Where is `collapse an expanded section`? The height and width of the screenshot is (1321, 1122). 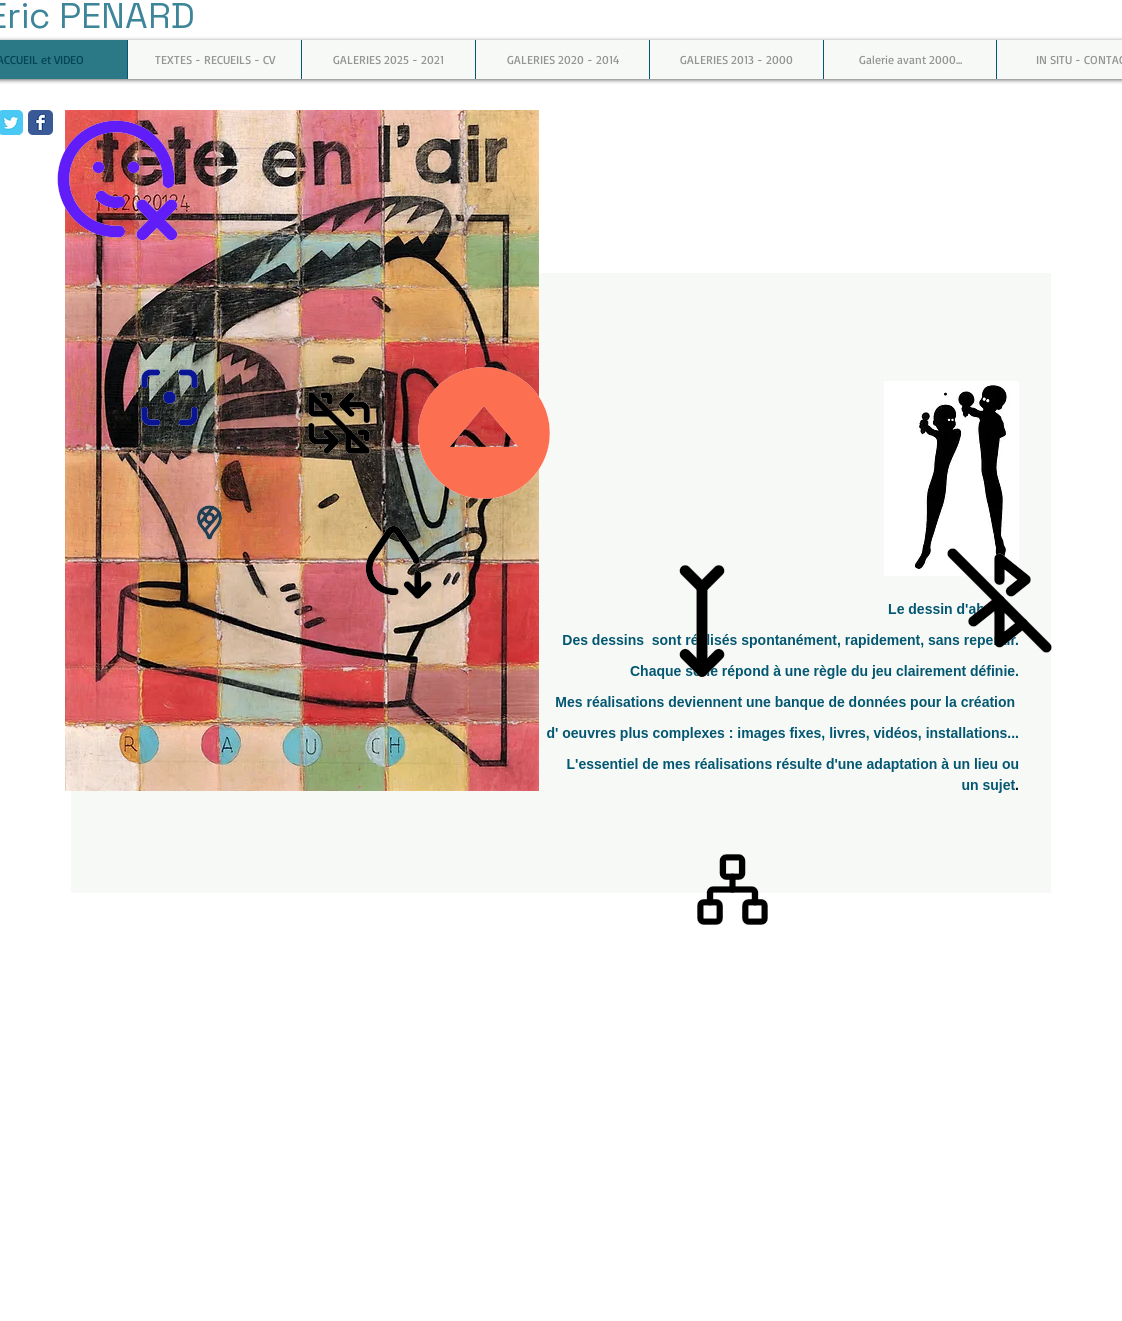 collapse an expanded section is located at coordinates (484, 433).